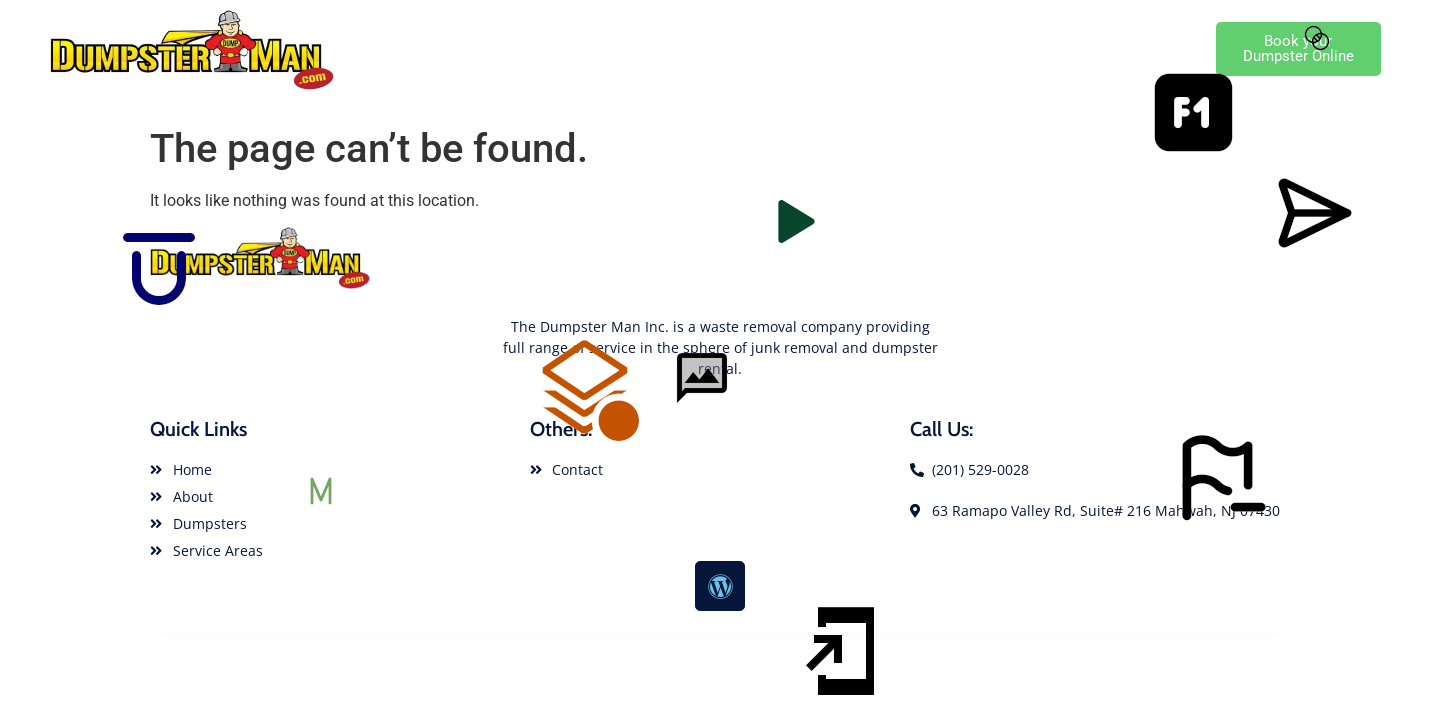 This screenshot has height=720, width=1440. I want to click on remove a flag or marker, so click(1217, 476).